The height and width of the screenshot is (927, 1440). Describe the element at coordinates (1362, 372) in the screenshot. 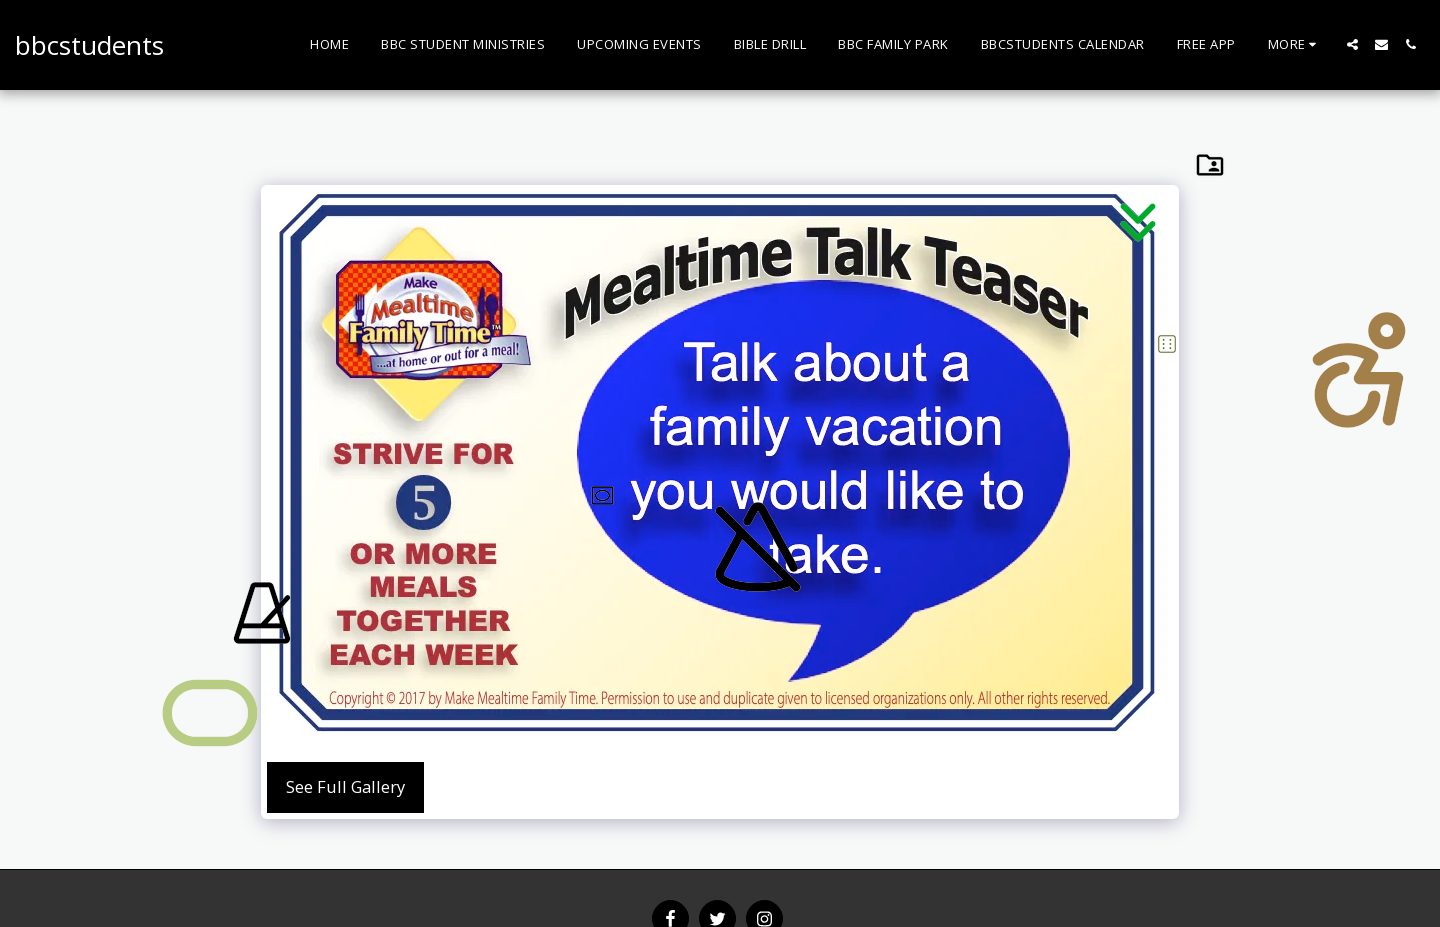

I see `indicates wheelchair accessible facilities` at that location.